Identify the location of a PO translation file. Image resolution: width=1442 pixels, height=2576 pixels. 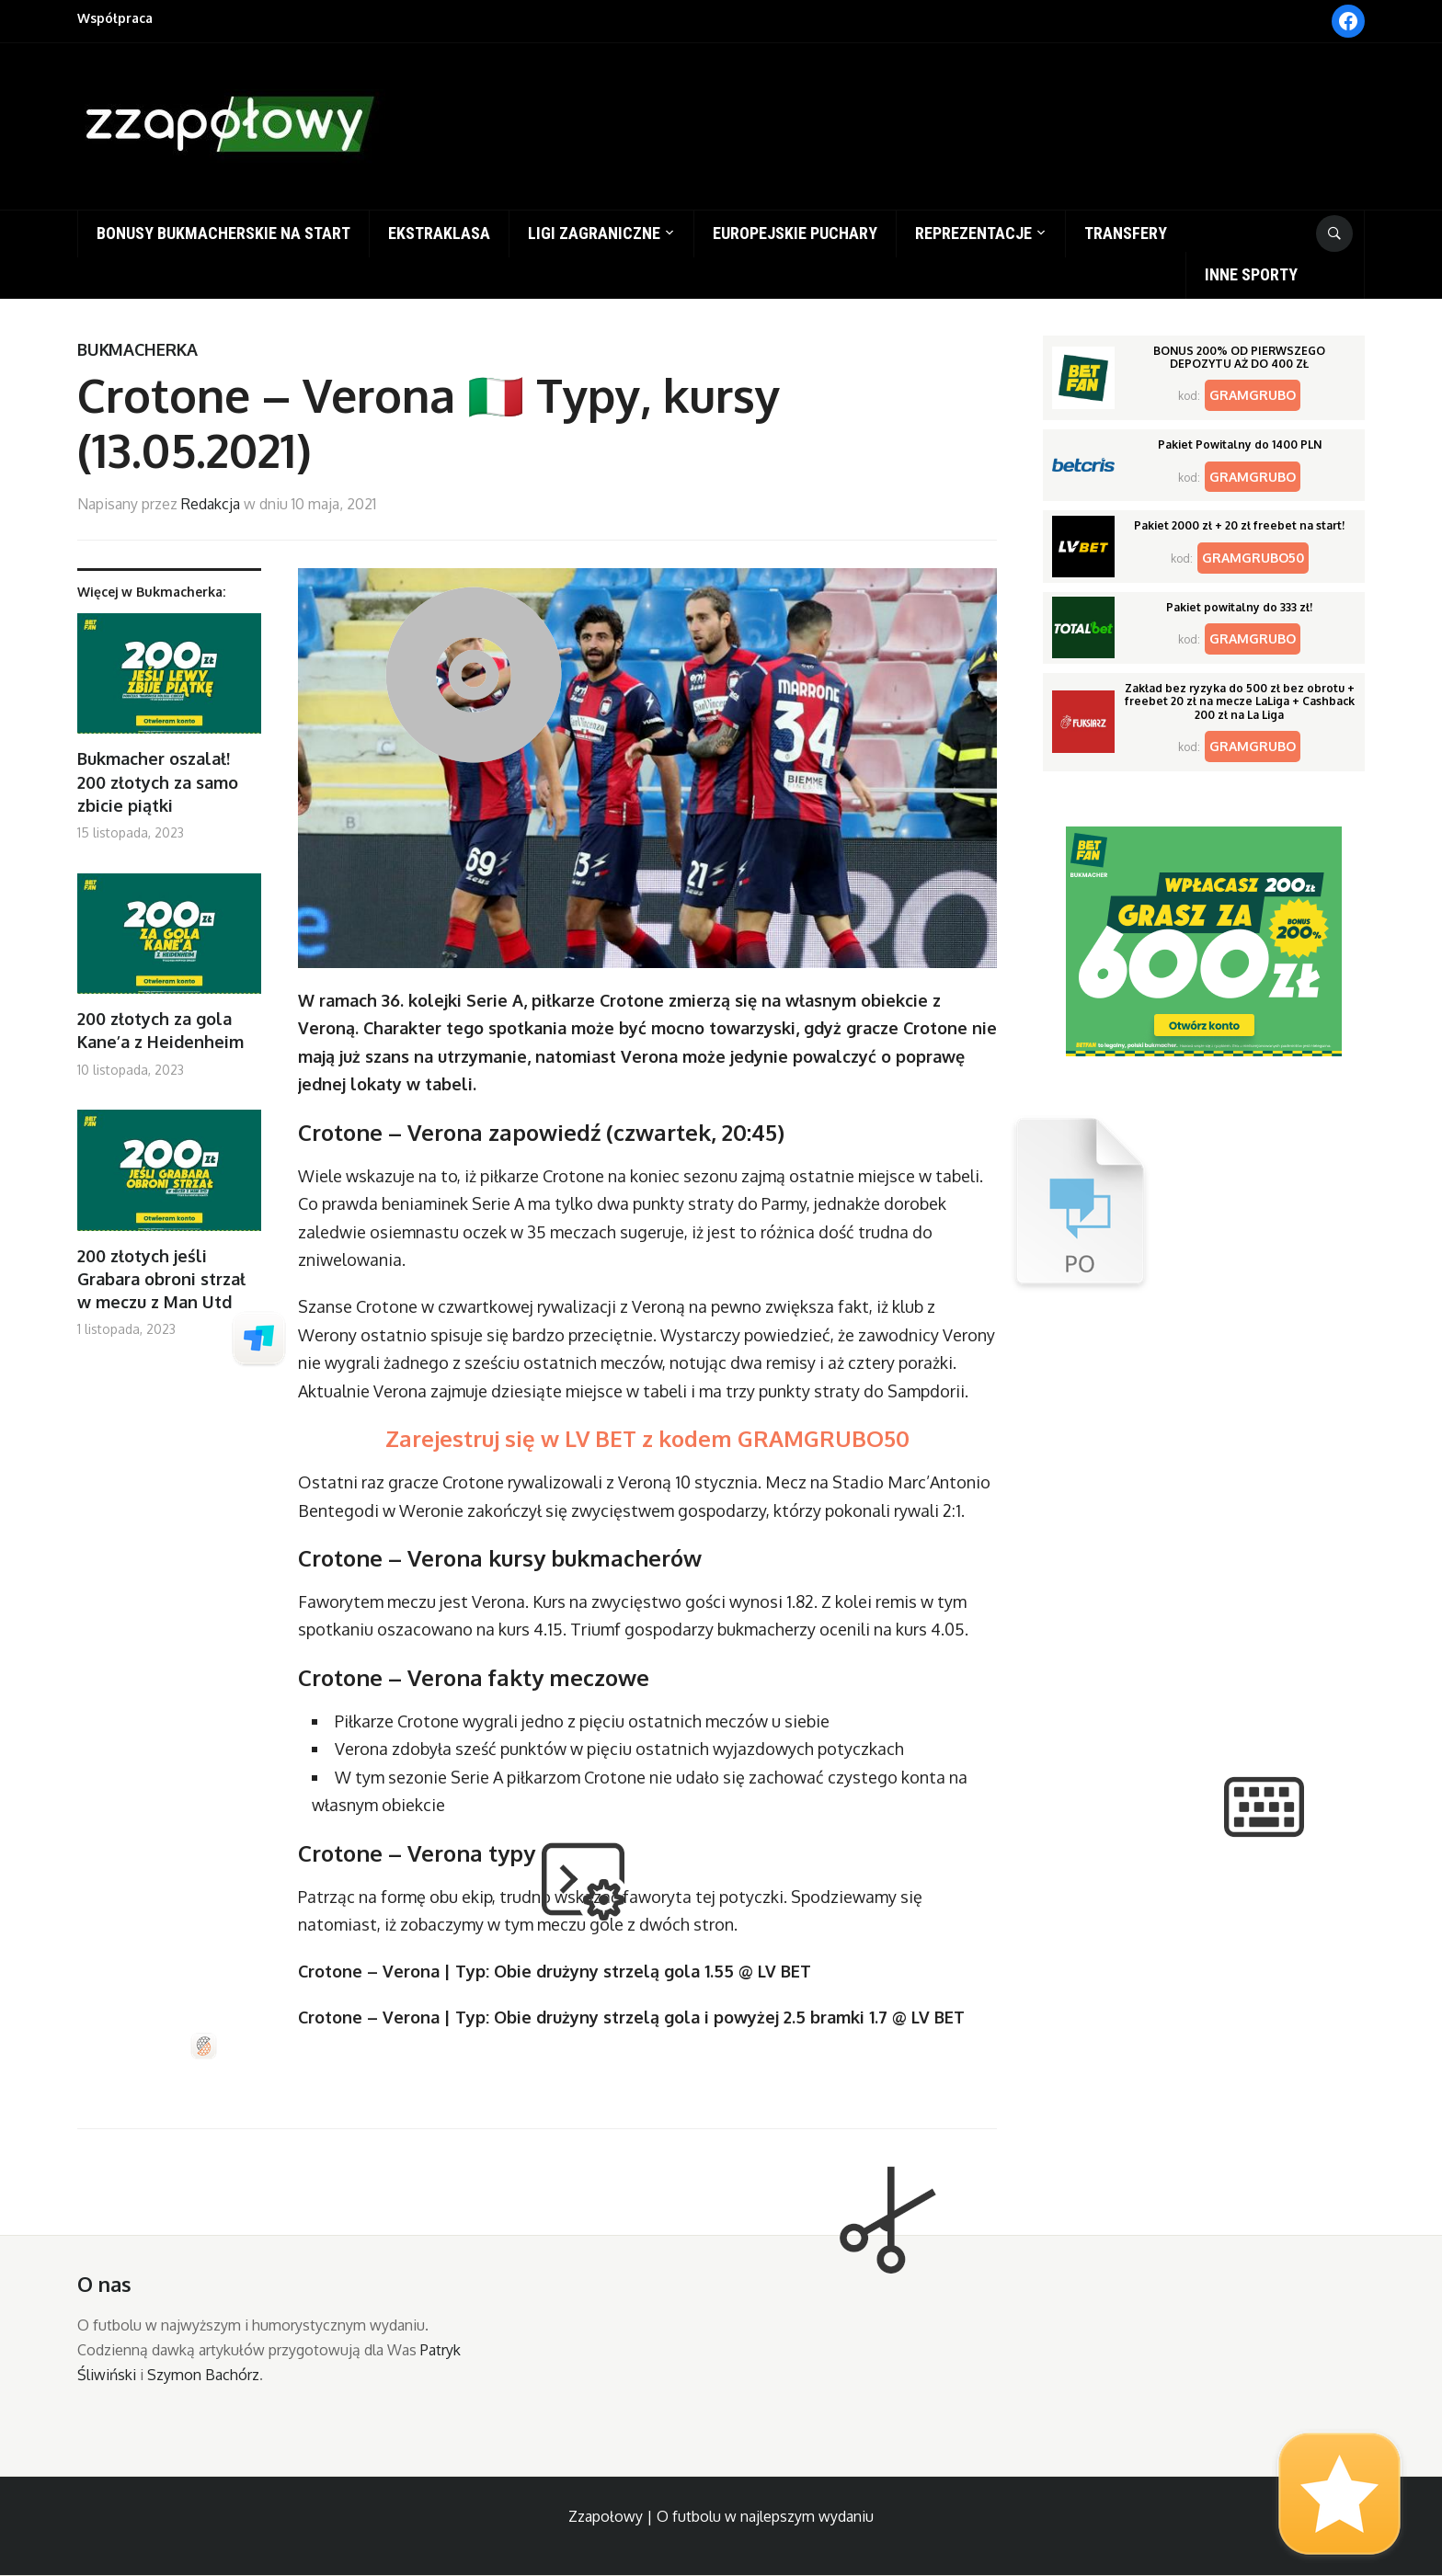
(1080, 1203).